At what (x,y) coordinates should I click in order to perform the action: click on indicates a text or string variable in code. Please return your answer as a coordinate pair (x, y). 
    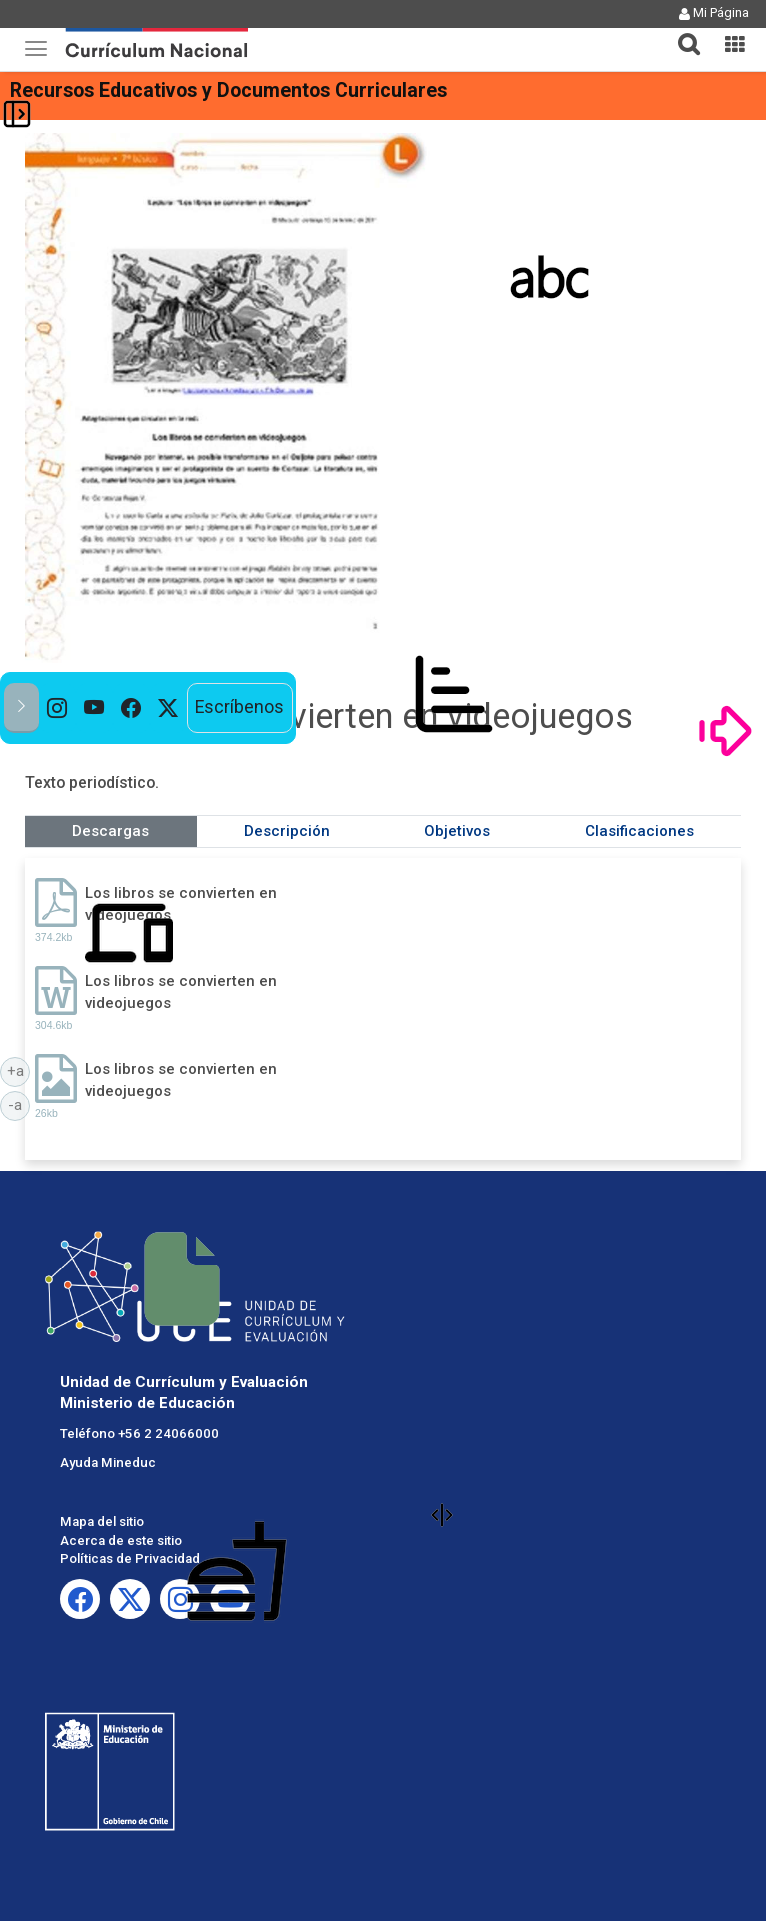
    Looking at the image, I should click on (549, 280).